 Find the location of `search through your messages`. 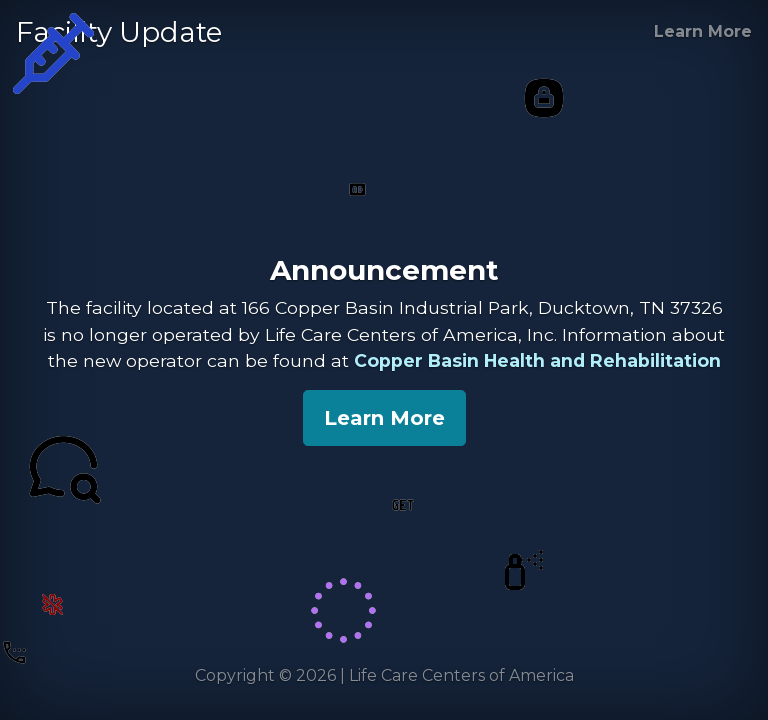

search through your messages is located at coordinates (63, 466).